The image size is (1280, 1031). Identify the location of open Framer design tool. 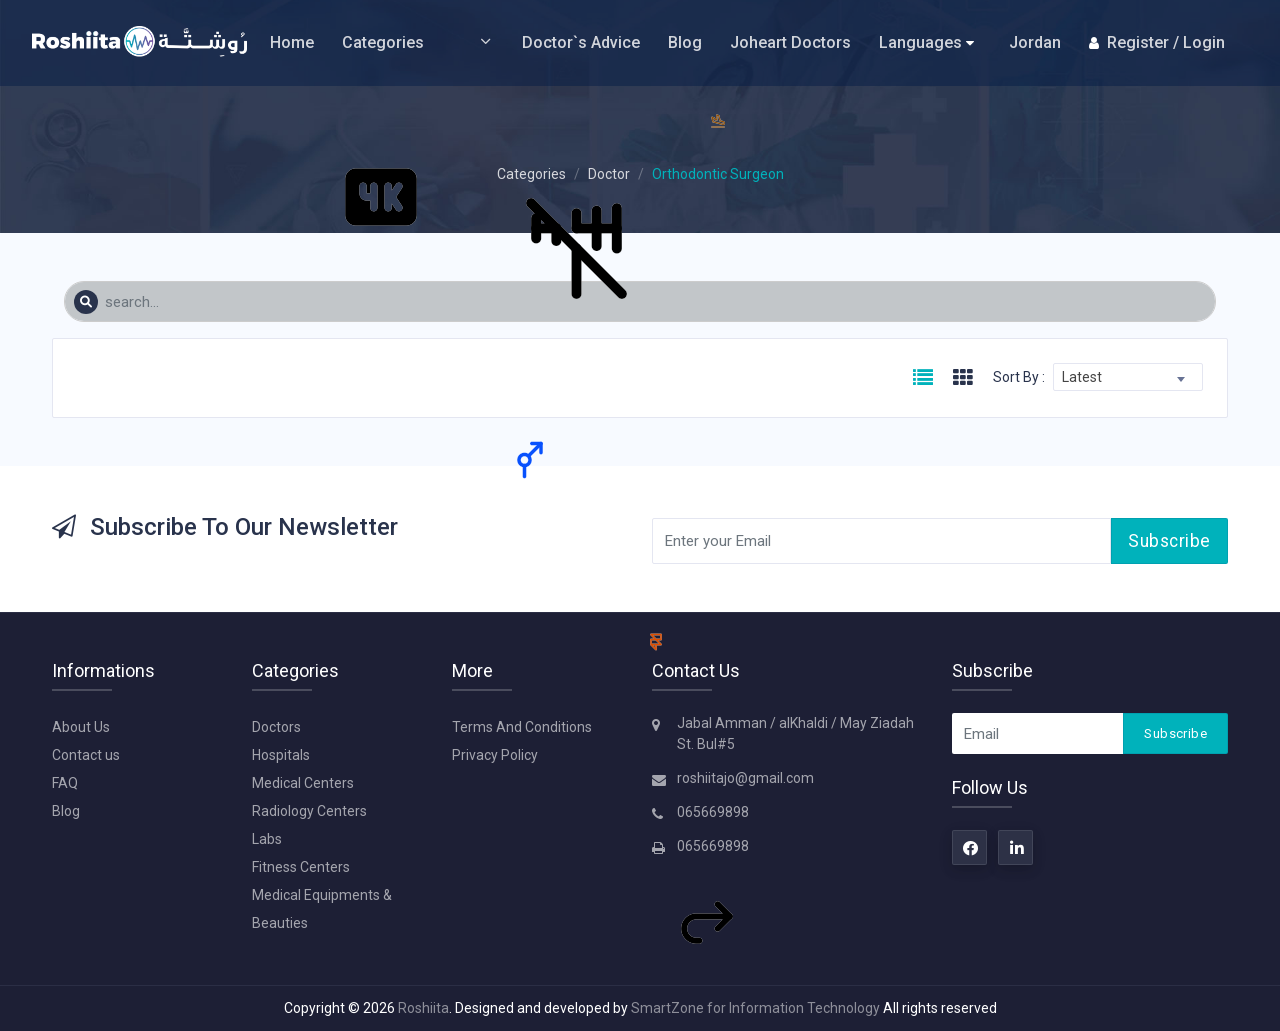
(656, 642).